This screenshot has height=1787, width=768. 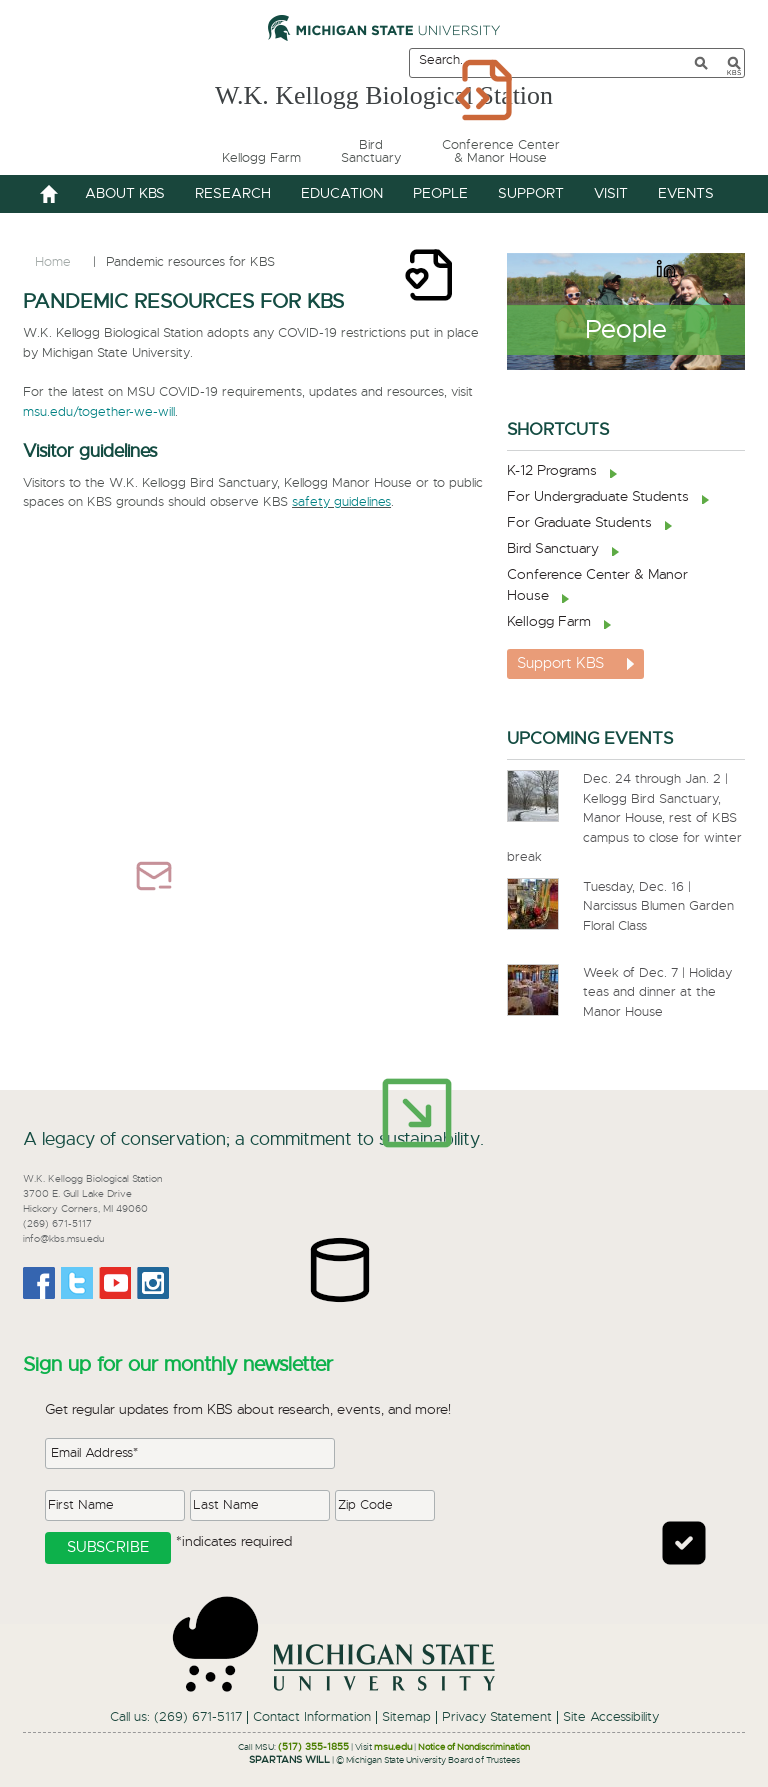 I want to click on mark task as complete, so click(x=684, y=1543).